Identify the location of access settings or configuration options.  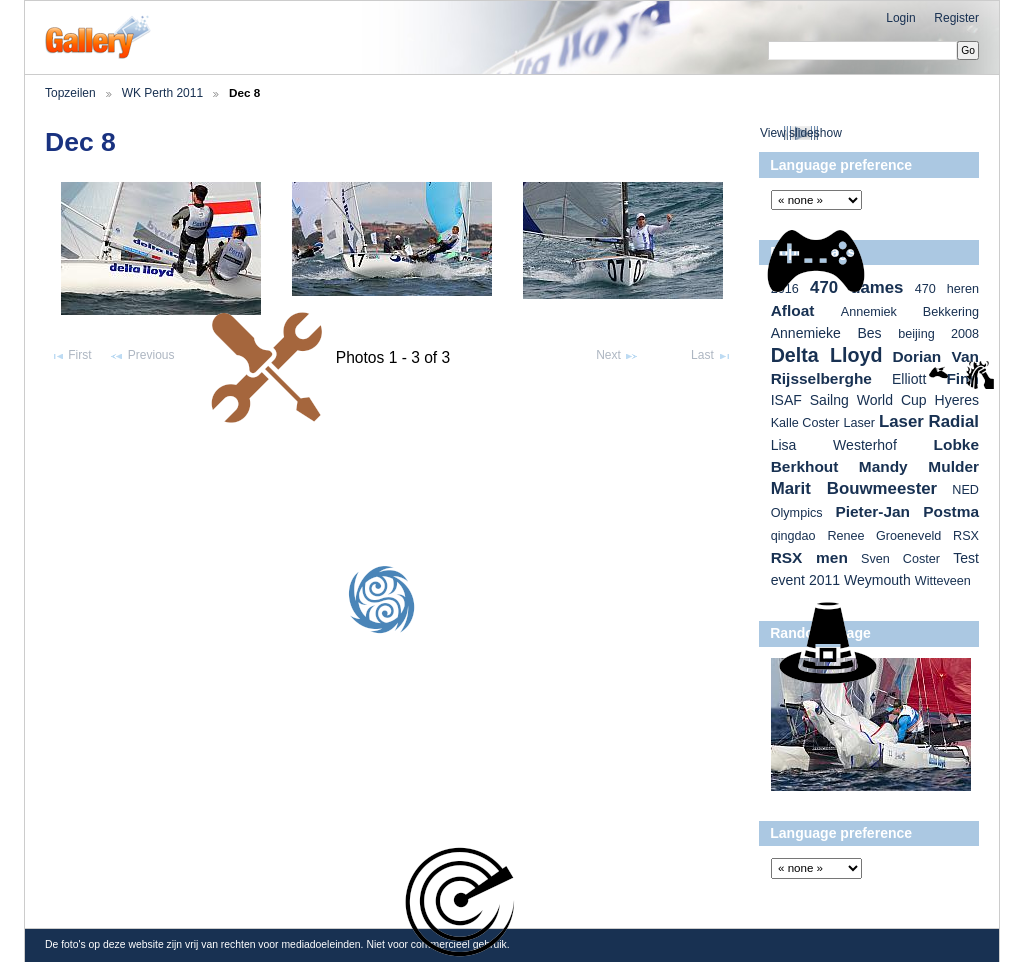
(266, 367).